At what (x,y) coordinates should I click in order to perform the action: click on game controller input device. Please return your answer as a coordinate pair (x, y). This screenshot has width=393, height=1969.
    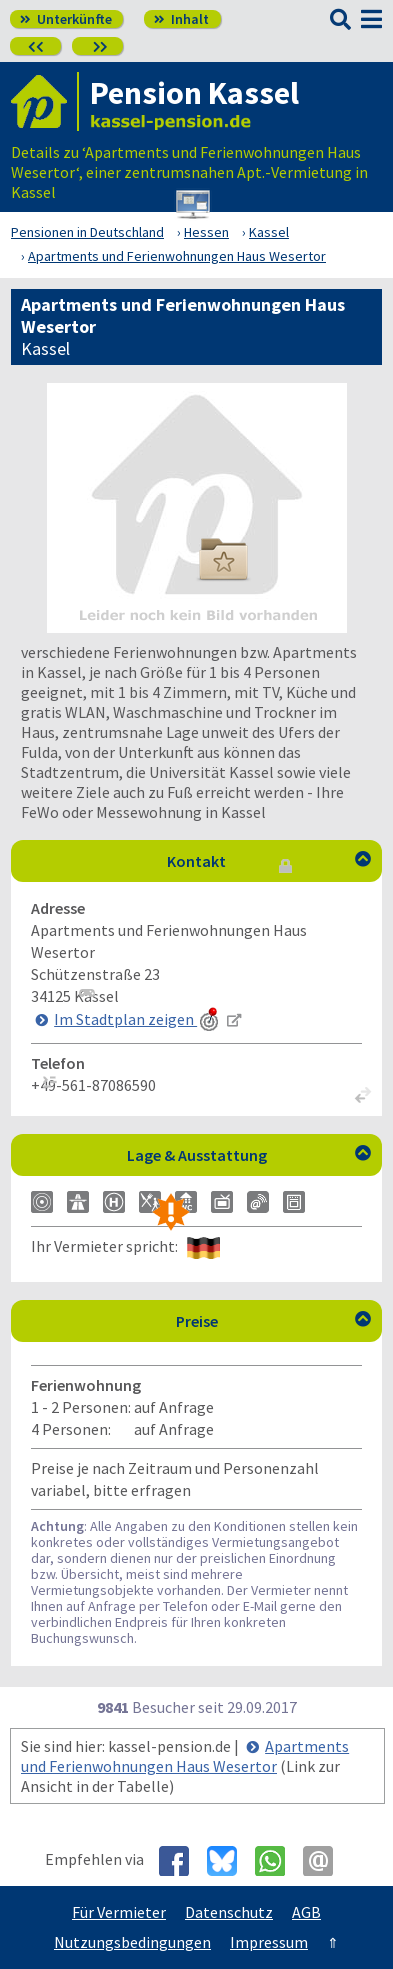
    Looking at the image, I should click on (87, 993).